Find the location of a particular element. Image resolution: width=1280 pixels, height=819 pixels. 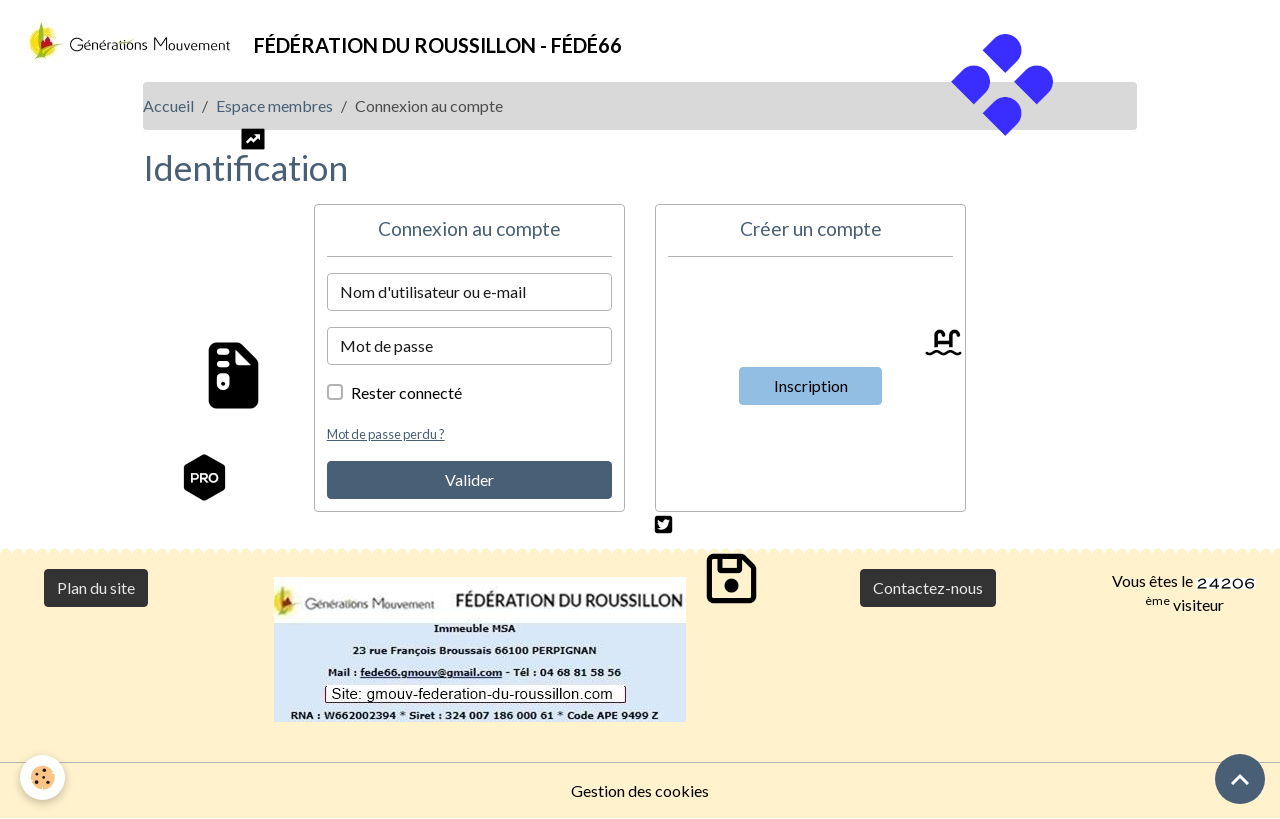

save current file or document is located at coordinates (731, 578).